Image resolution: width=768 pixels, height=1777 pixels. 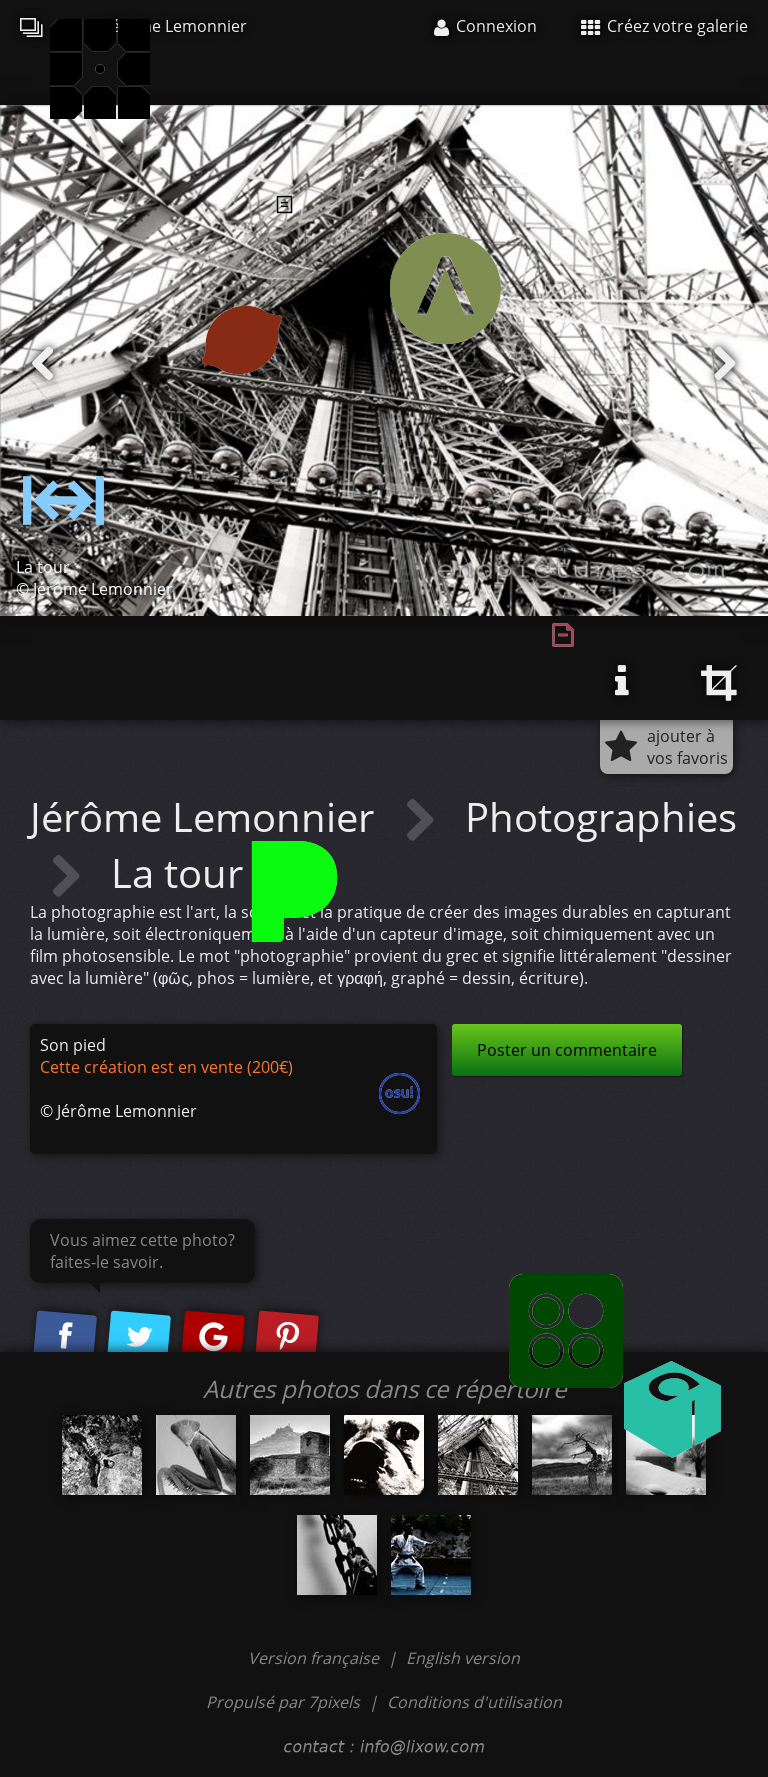 What do you see at coordinates (672, 1409) in the screenshot?
I see `conan c/c++ package manager logo` at bounding box center [672, 1409].